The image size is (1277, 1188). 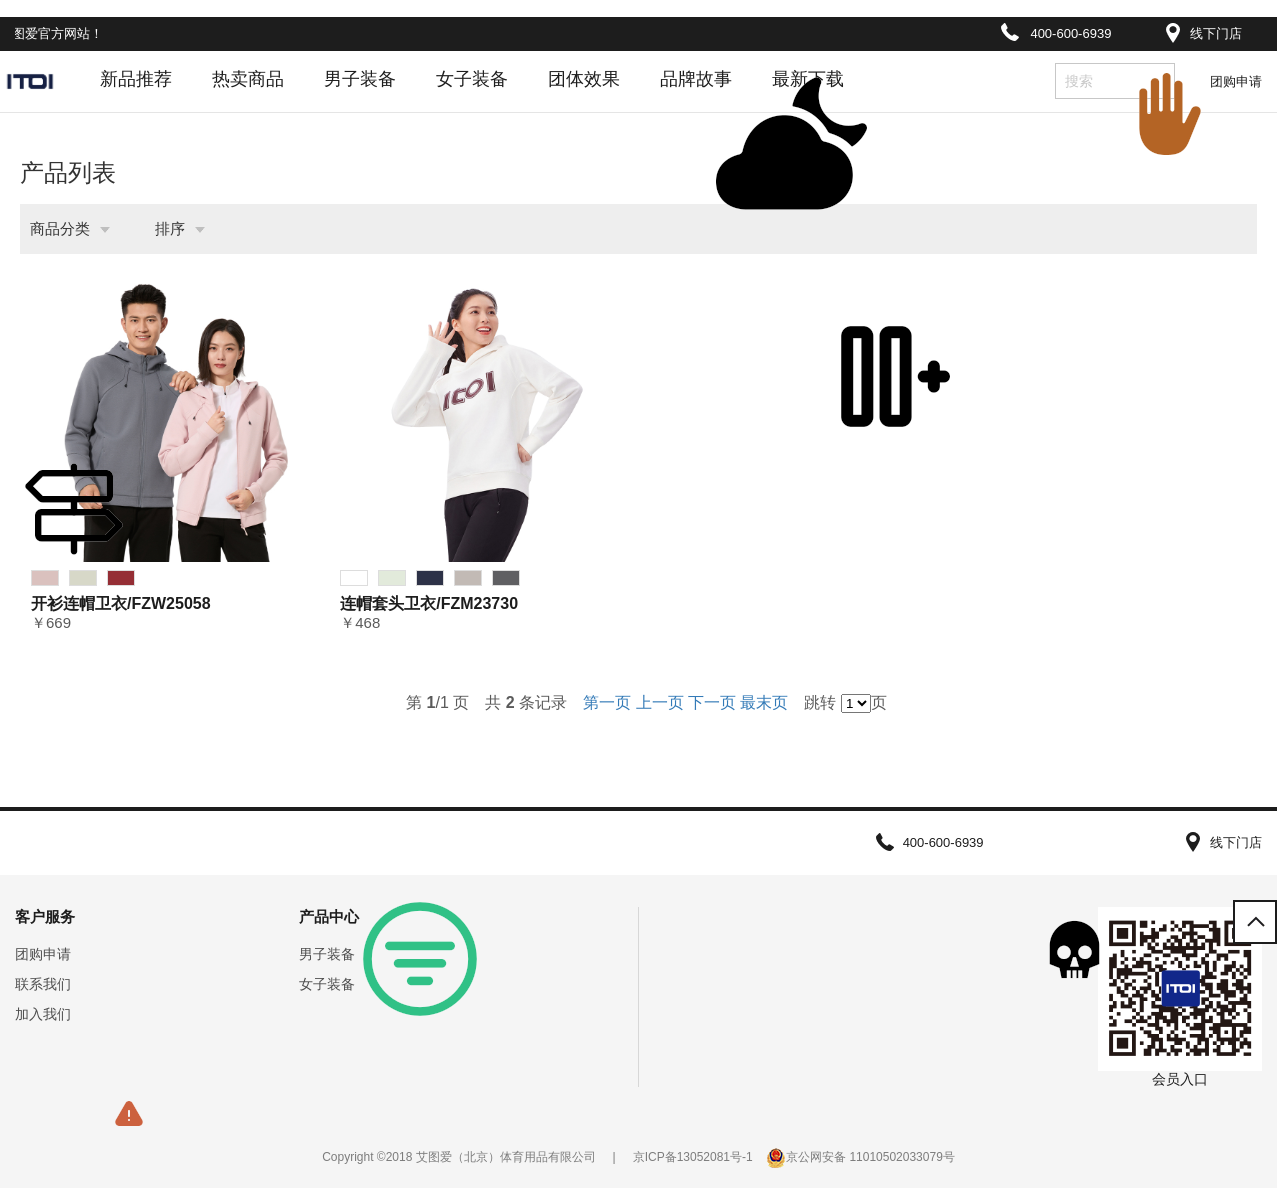 What do you see at coordinates (887, 376) in the screenshot?
I see `add a new column to the right` at bounding box center [887, 376].